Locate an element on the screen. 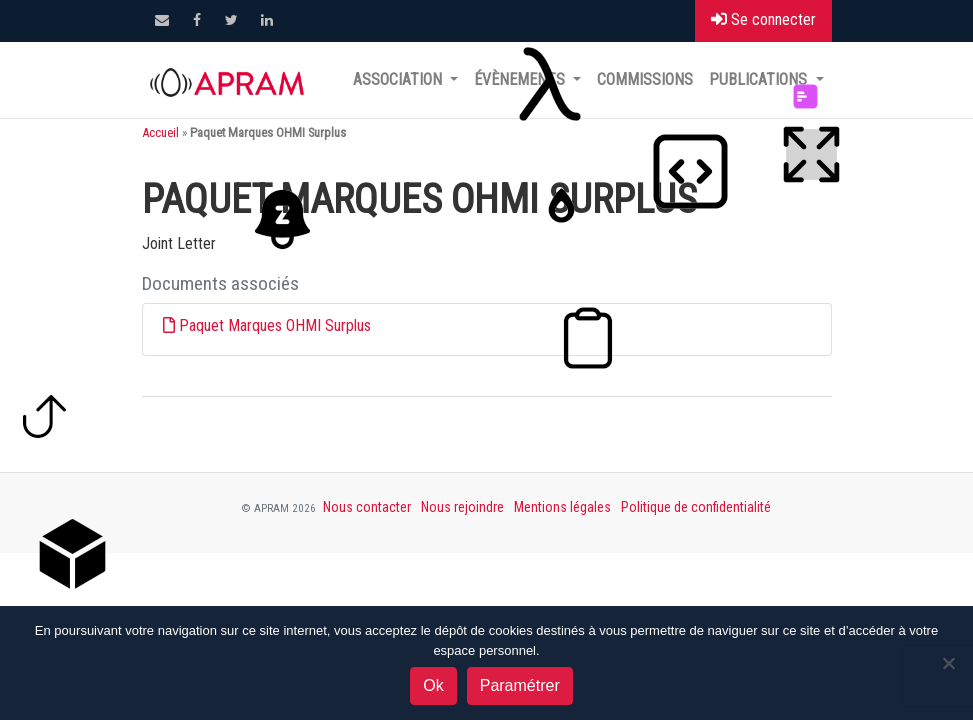  access lambda or serverless function settings is located at coordinates (548, 84).